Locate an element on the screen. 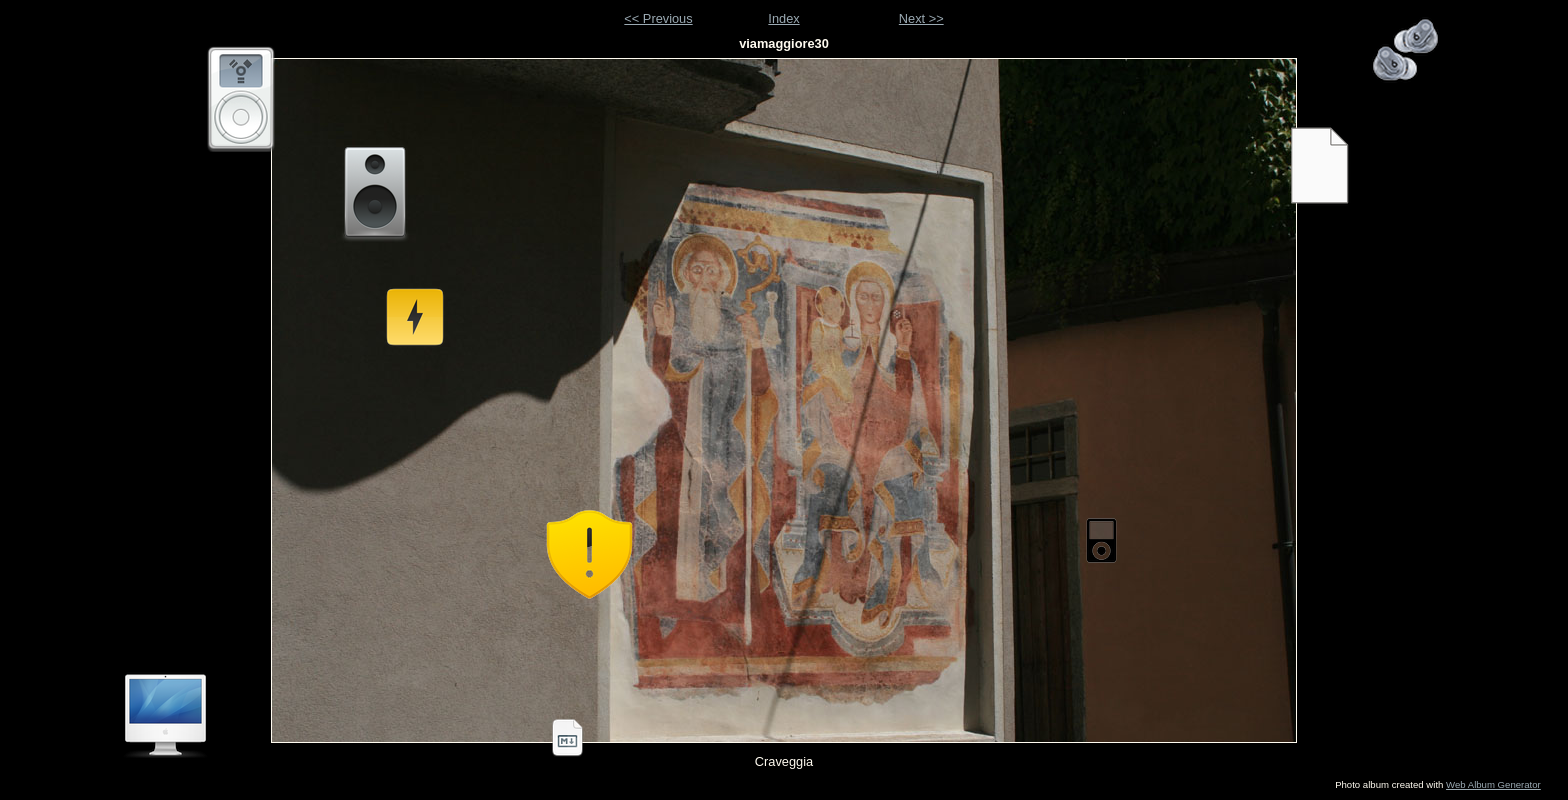 The image size is (1568, 800). indicates a security warning or alert is located at coordinates (589, 554).